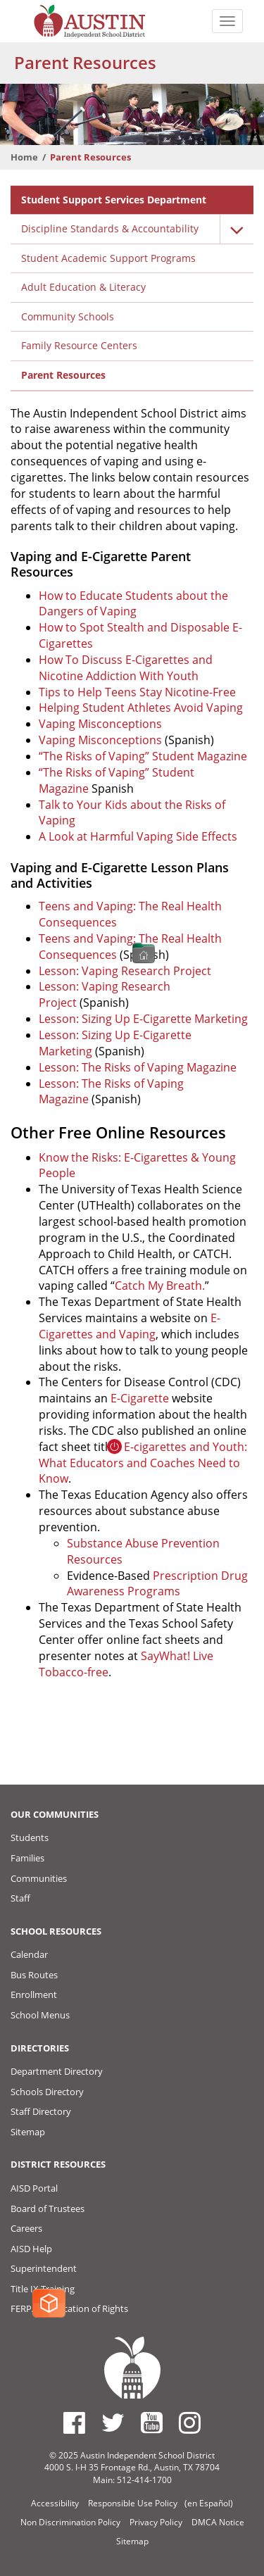 This screenshot has height=2576, width=264. What do you see at coordinates (115, 1447) in the screenshot?
I see `shut down the system` at bounding box center [115, 1447].